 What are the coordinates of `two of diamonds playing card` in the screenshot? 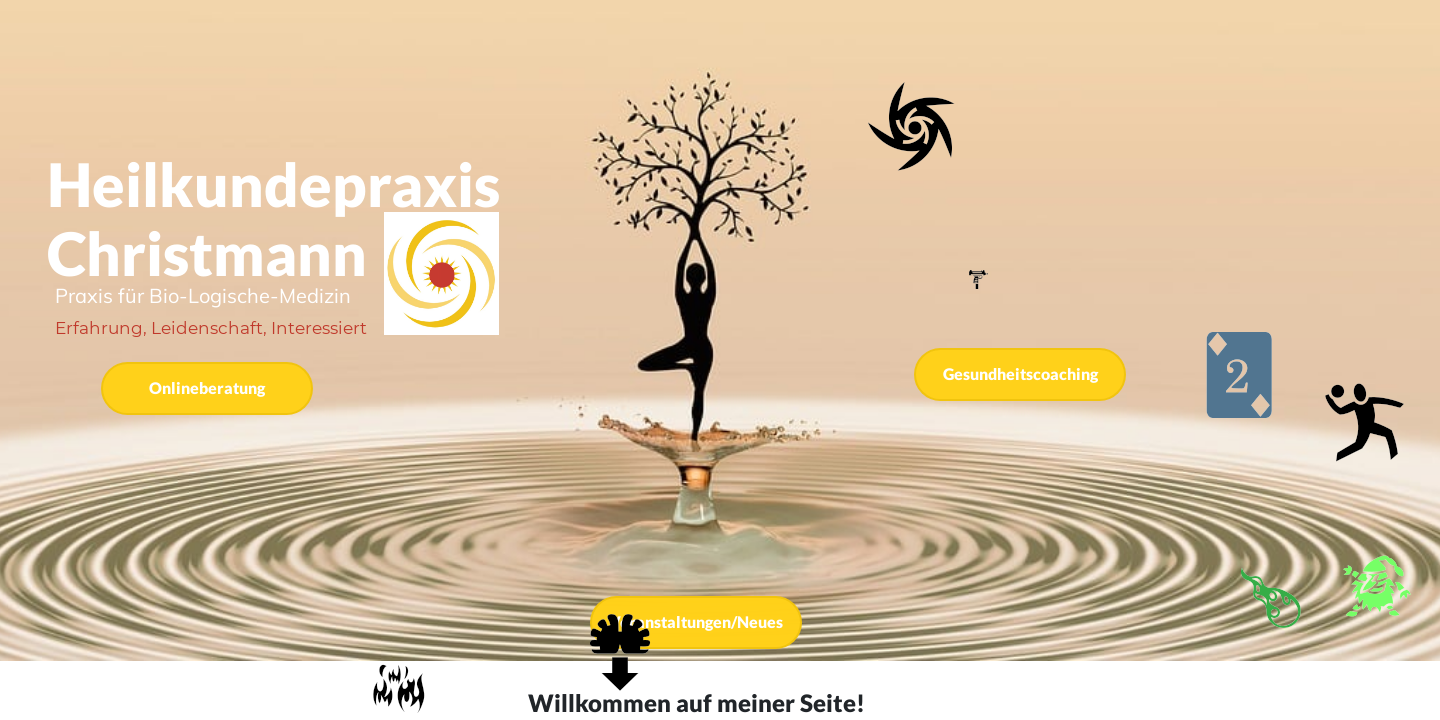 It's located at (1239, 375).